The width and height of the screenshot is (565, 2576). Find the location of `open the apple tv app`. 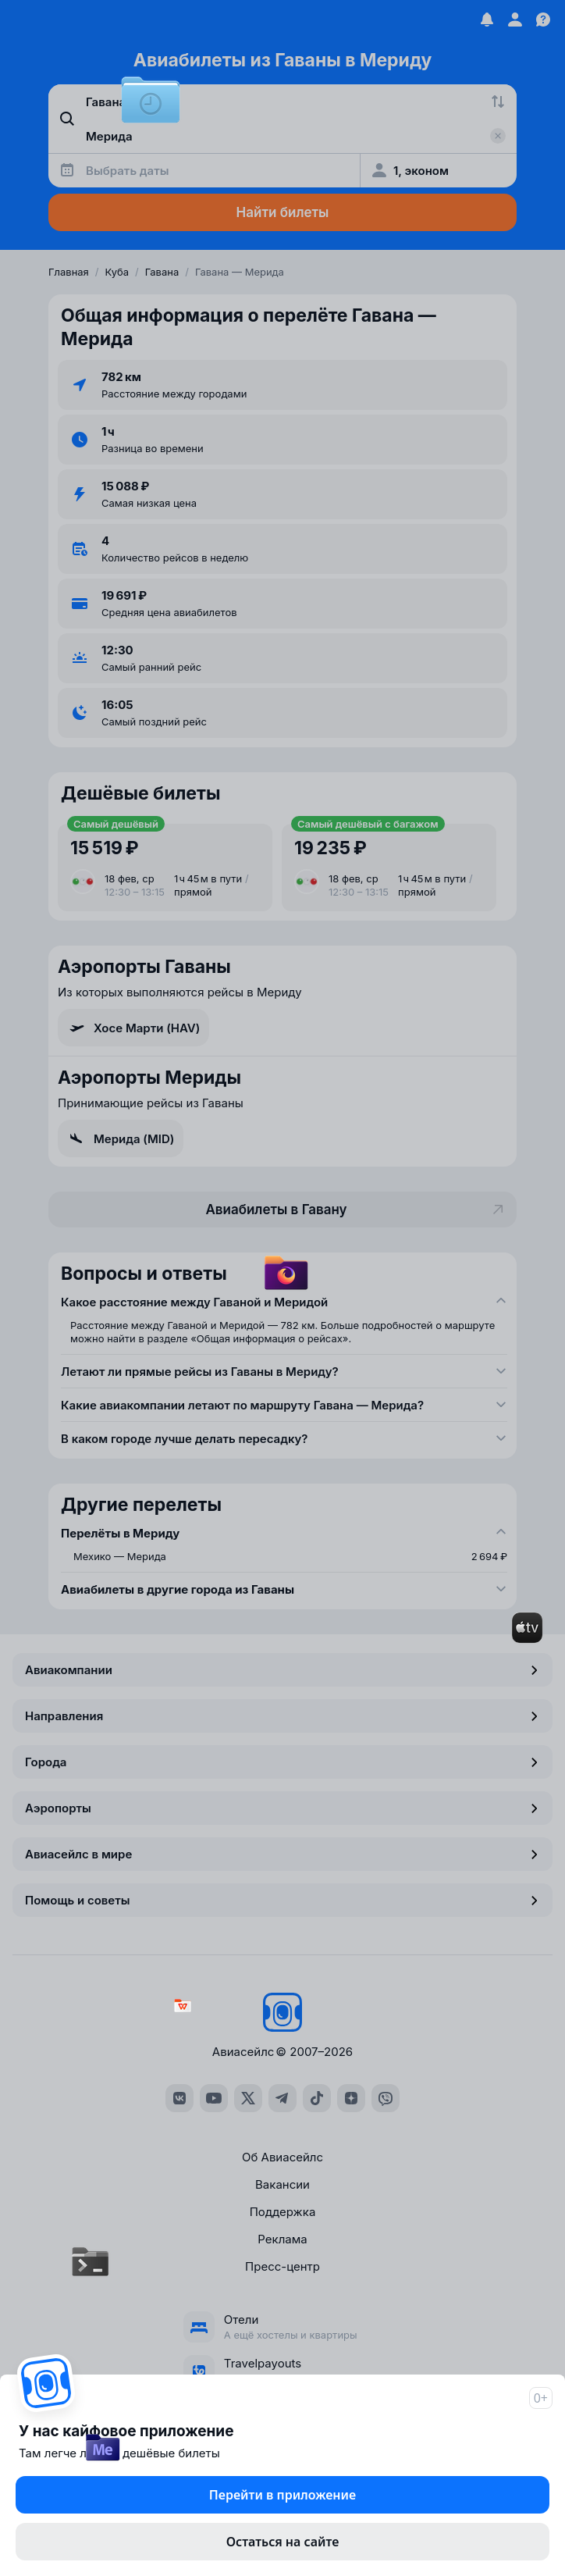

open the apple tv app is located at coordinates (527, 1627).